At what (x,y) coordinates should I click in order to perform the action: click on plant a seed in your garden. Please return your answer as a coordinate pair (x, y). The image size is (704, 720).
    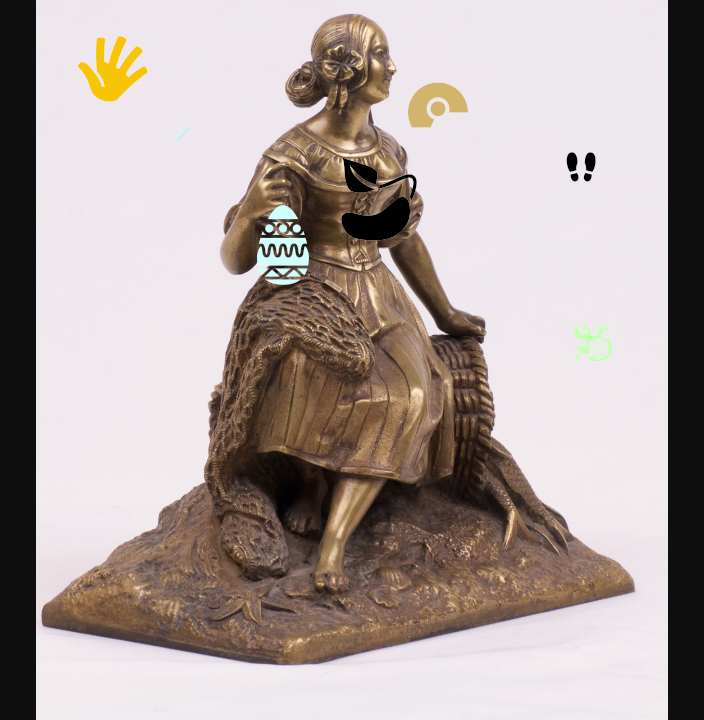
    Looking at the image, I should click on (379, 199).